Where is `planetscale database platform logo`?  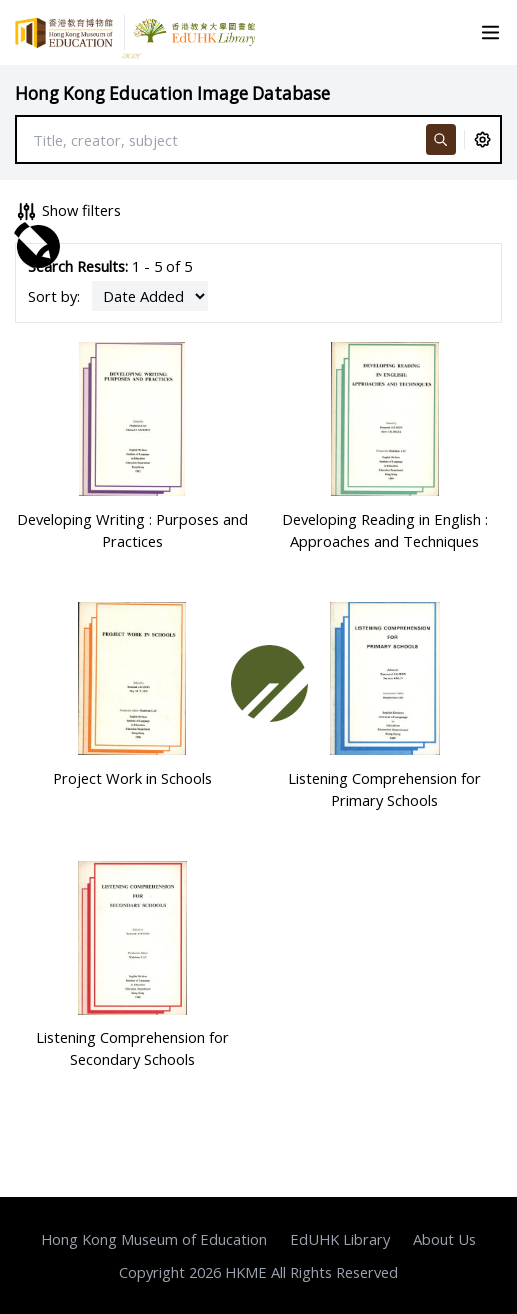
planetscale database platform logo is located at coordinates (269, 683).